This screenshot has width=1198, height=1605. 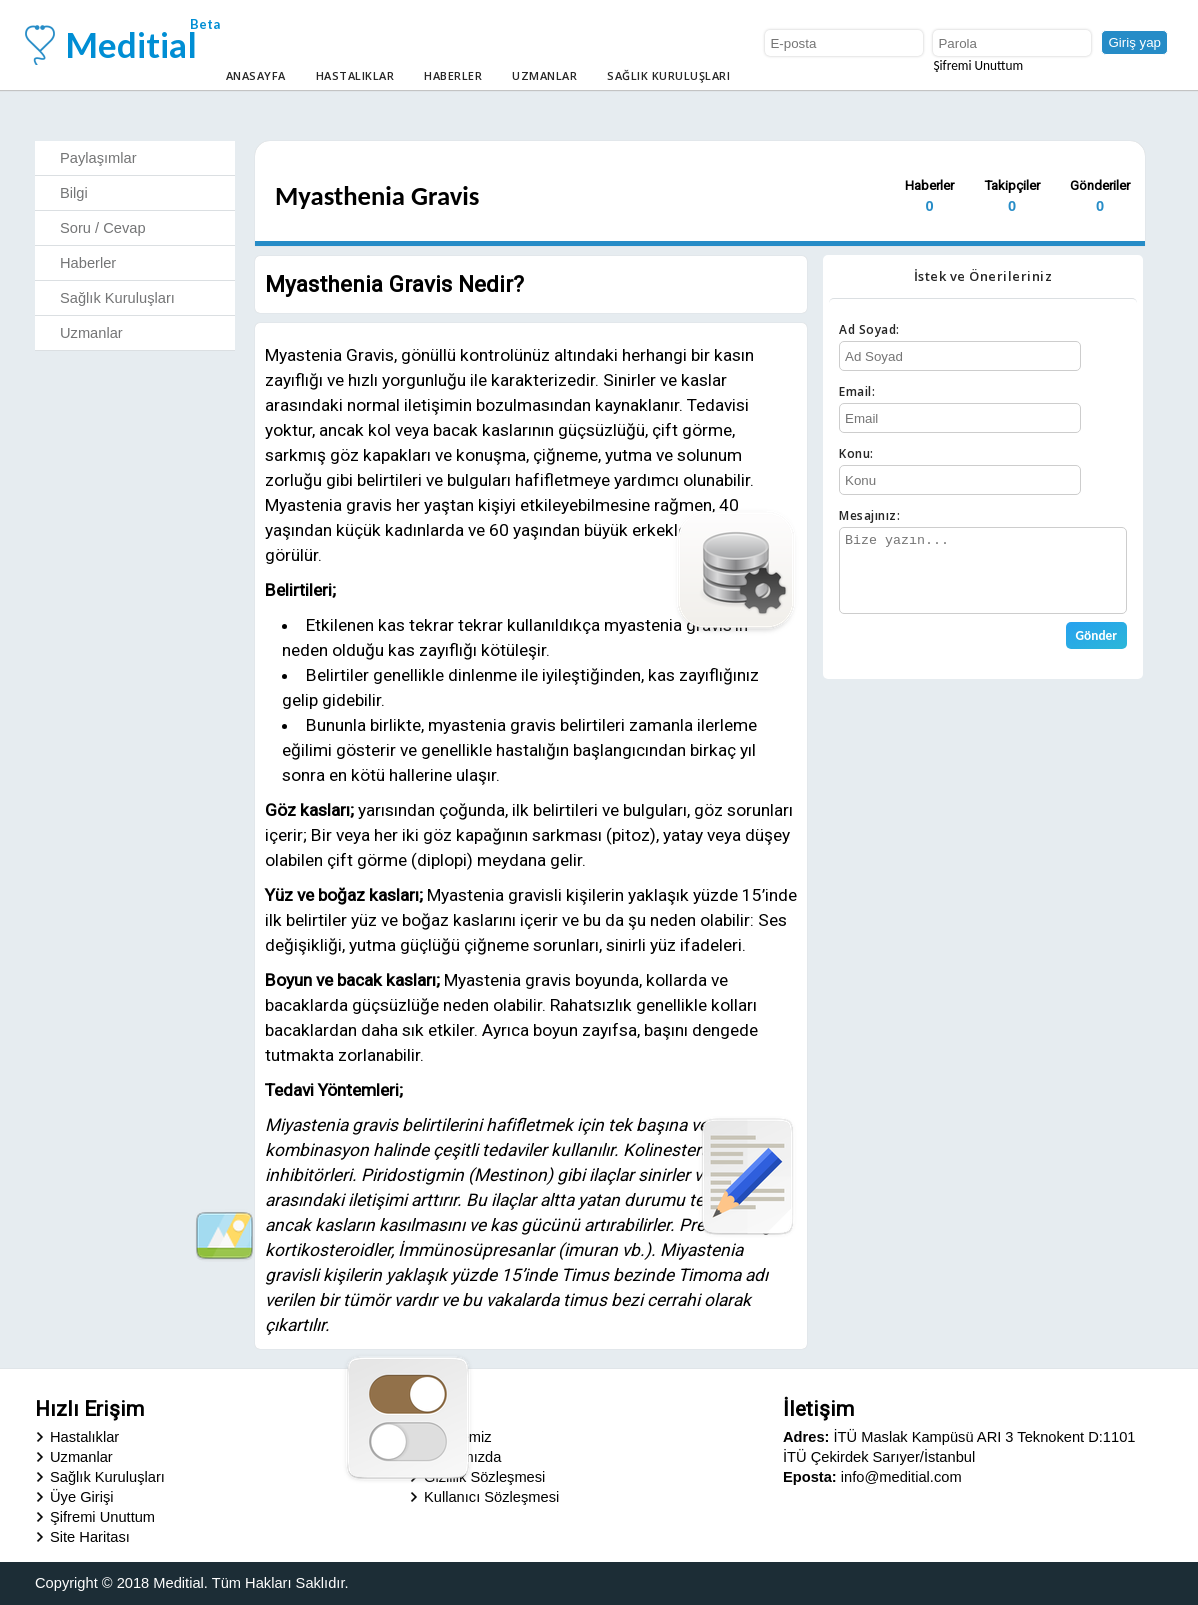 I want to click on open gda database browser application, so click(x=736, y=570).